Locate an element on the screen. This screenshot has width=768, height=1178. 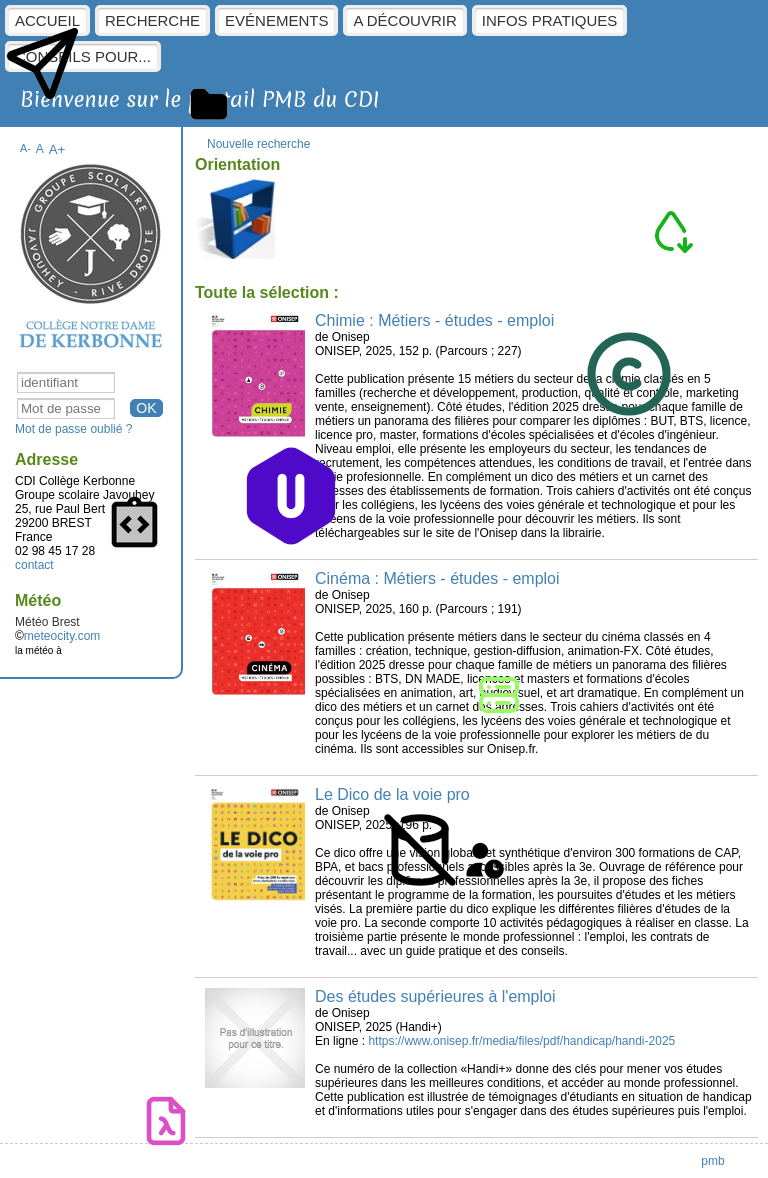
view server status is located at coordinates (499, 695).